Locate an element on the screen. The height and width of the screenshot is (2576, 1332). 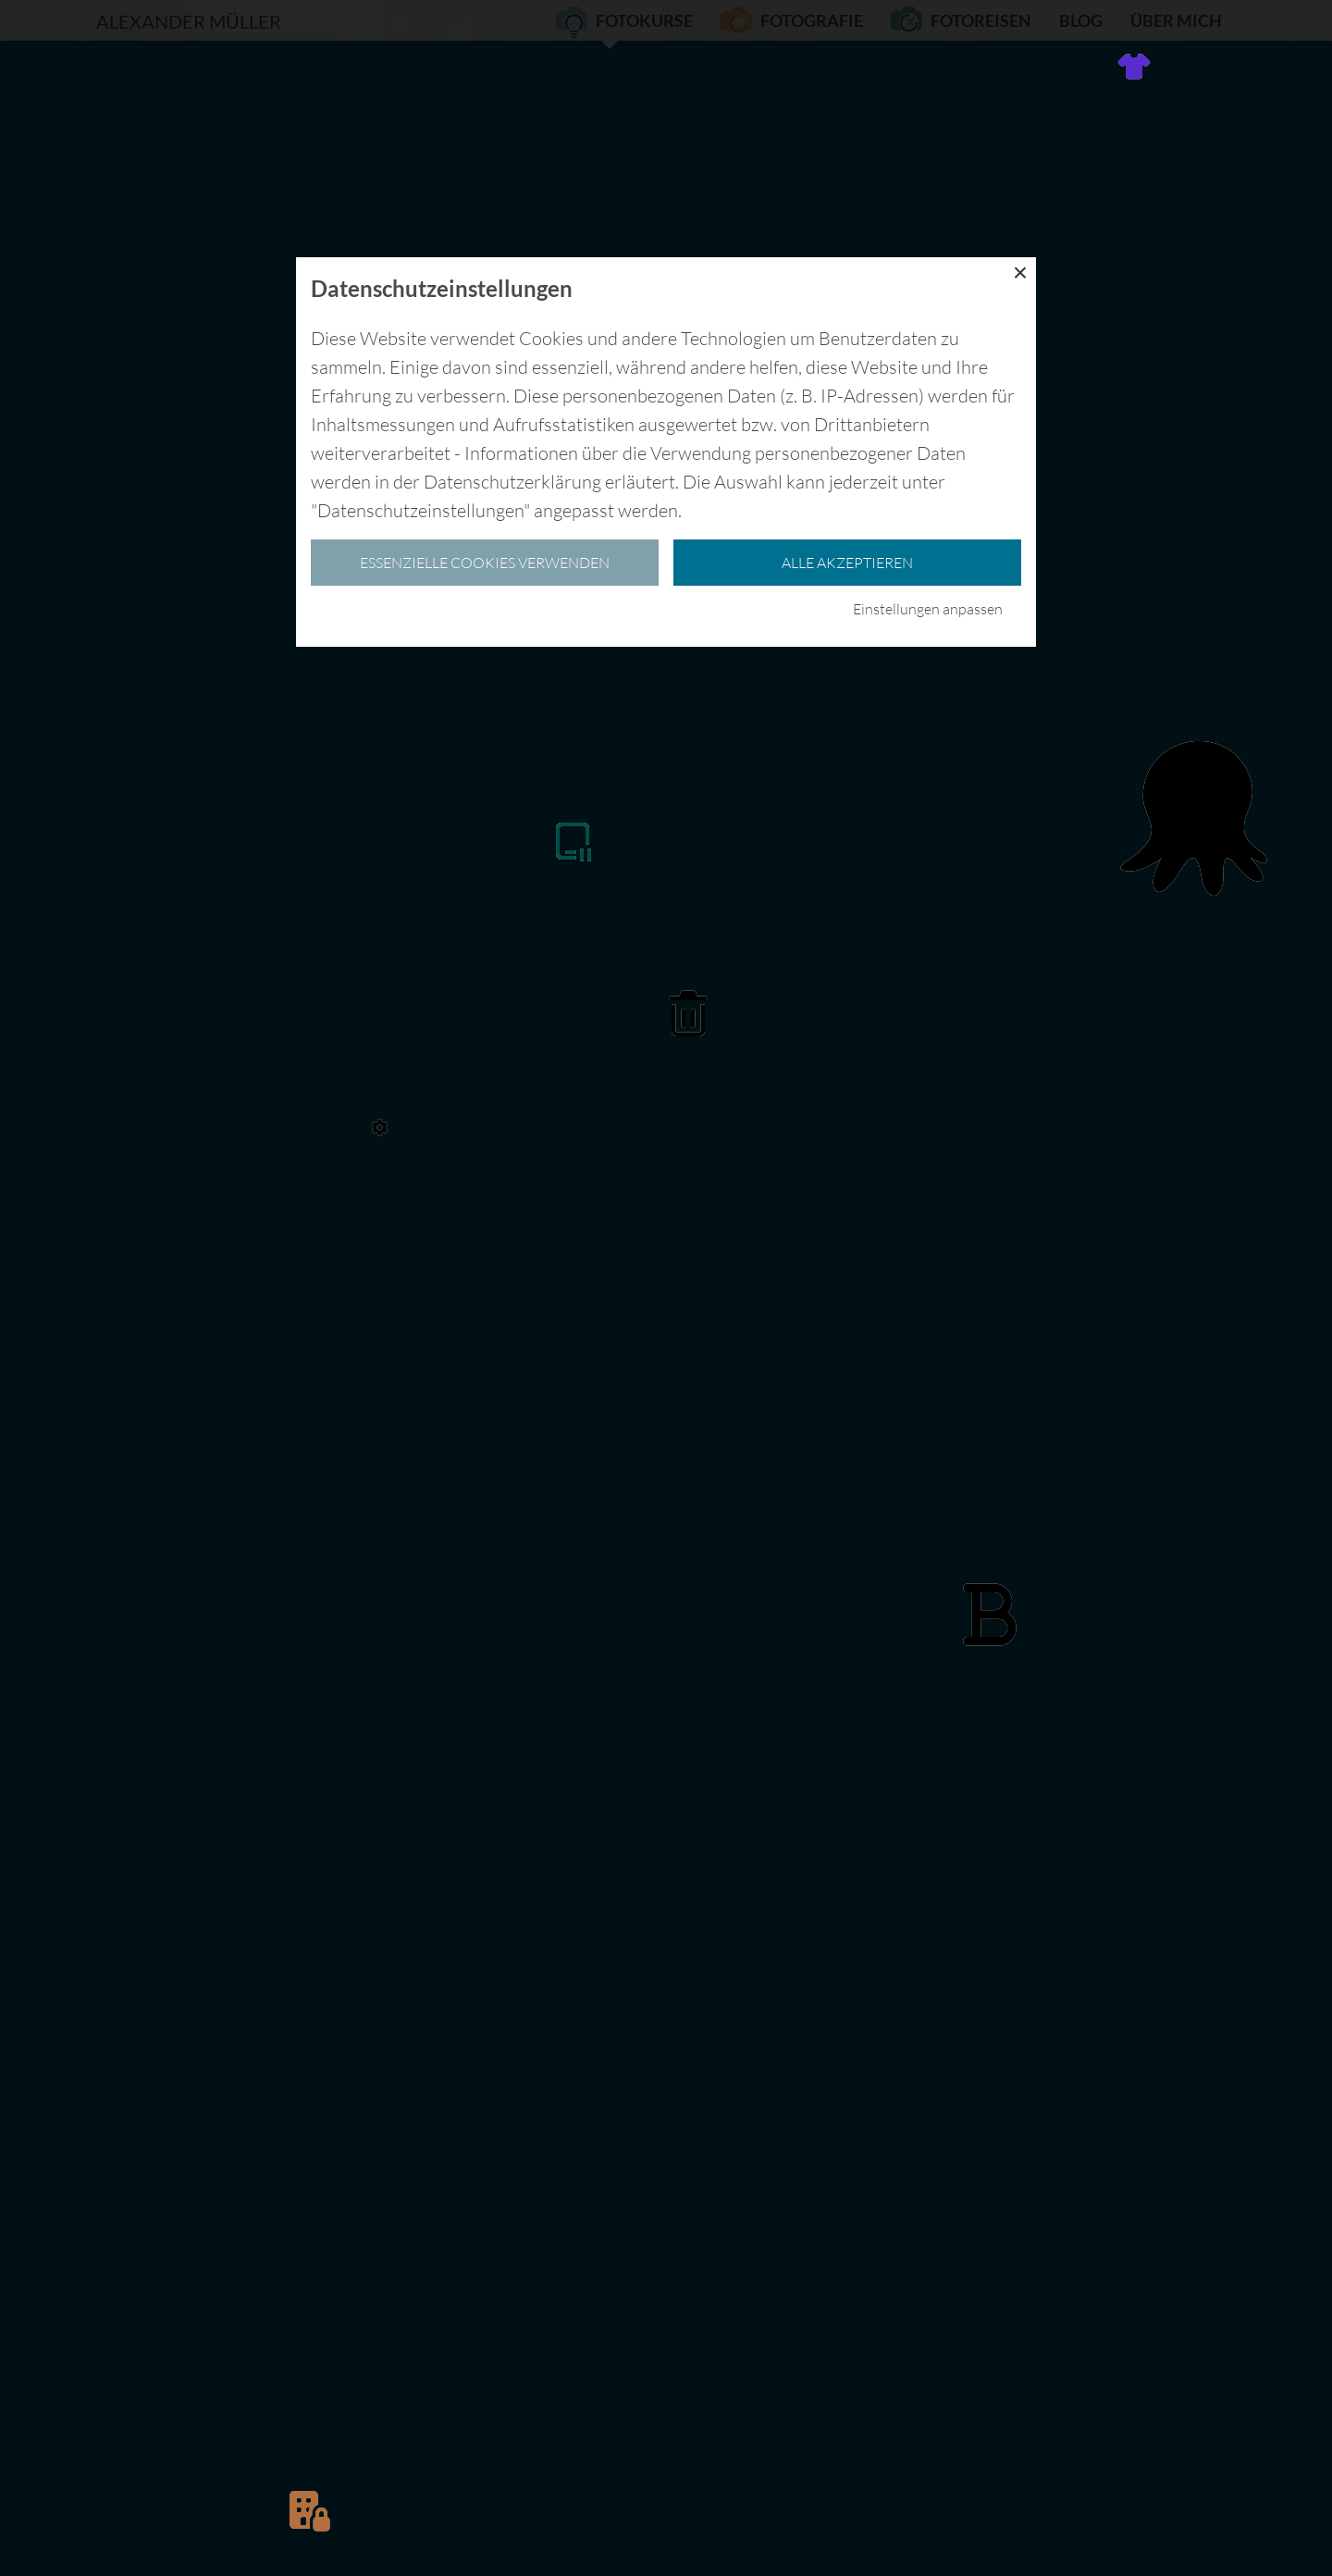
octopus deploy logo is located at coordinates (1193, 818).